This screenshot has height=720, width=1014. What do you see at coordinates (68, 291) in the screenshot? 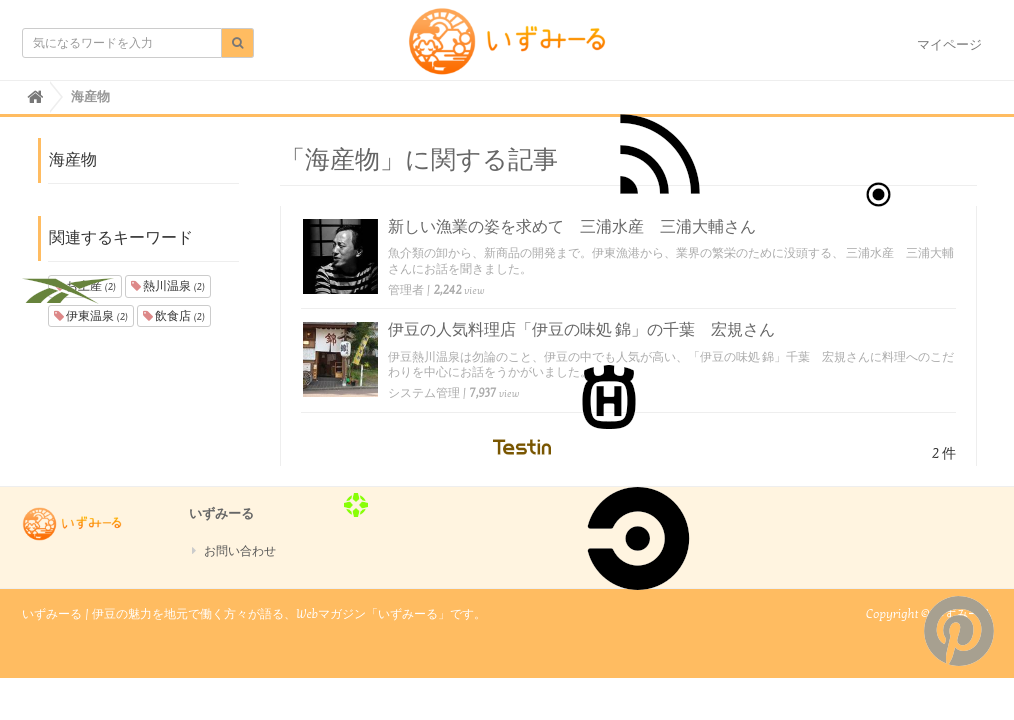
I see `visit the Reebok website or app` at bounding box center [68, 291].